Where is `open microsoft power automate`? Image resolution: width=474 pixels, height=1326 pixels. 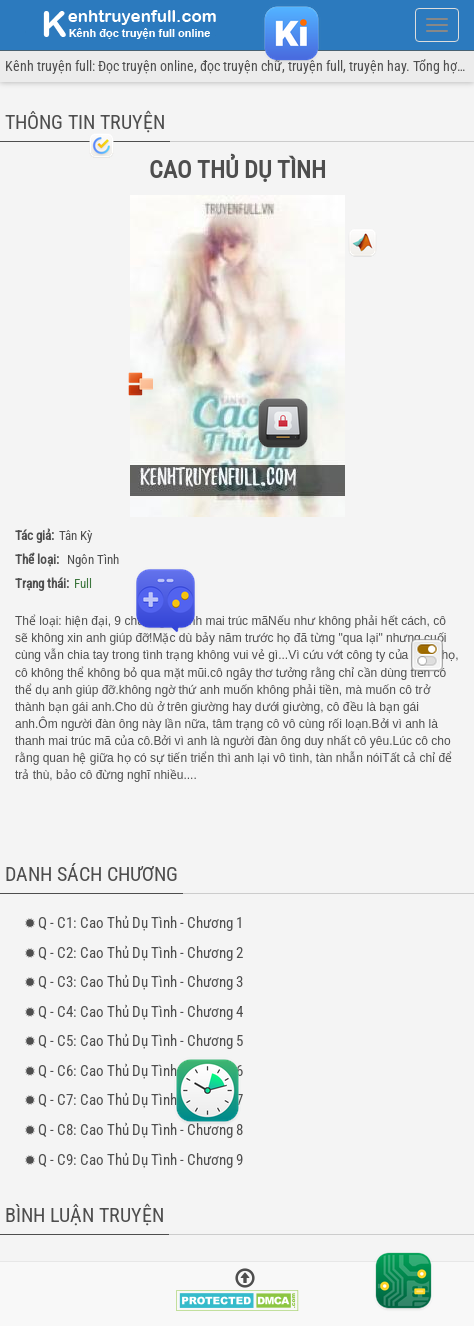
open microsoft power automate is located at coordinates (140, 384).